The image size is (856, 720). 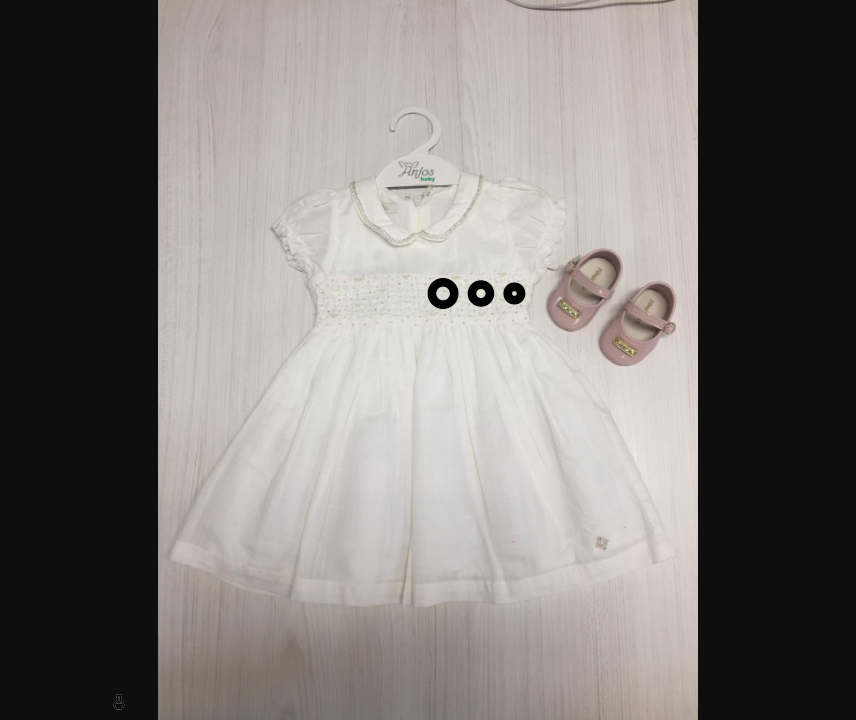 What do you see at coordinates (119, 702) in the screenshot?
I see `access lab or experiment features` at bounding box center [119, 702].